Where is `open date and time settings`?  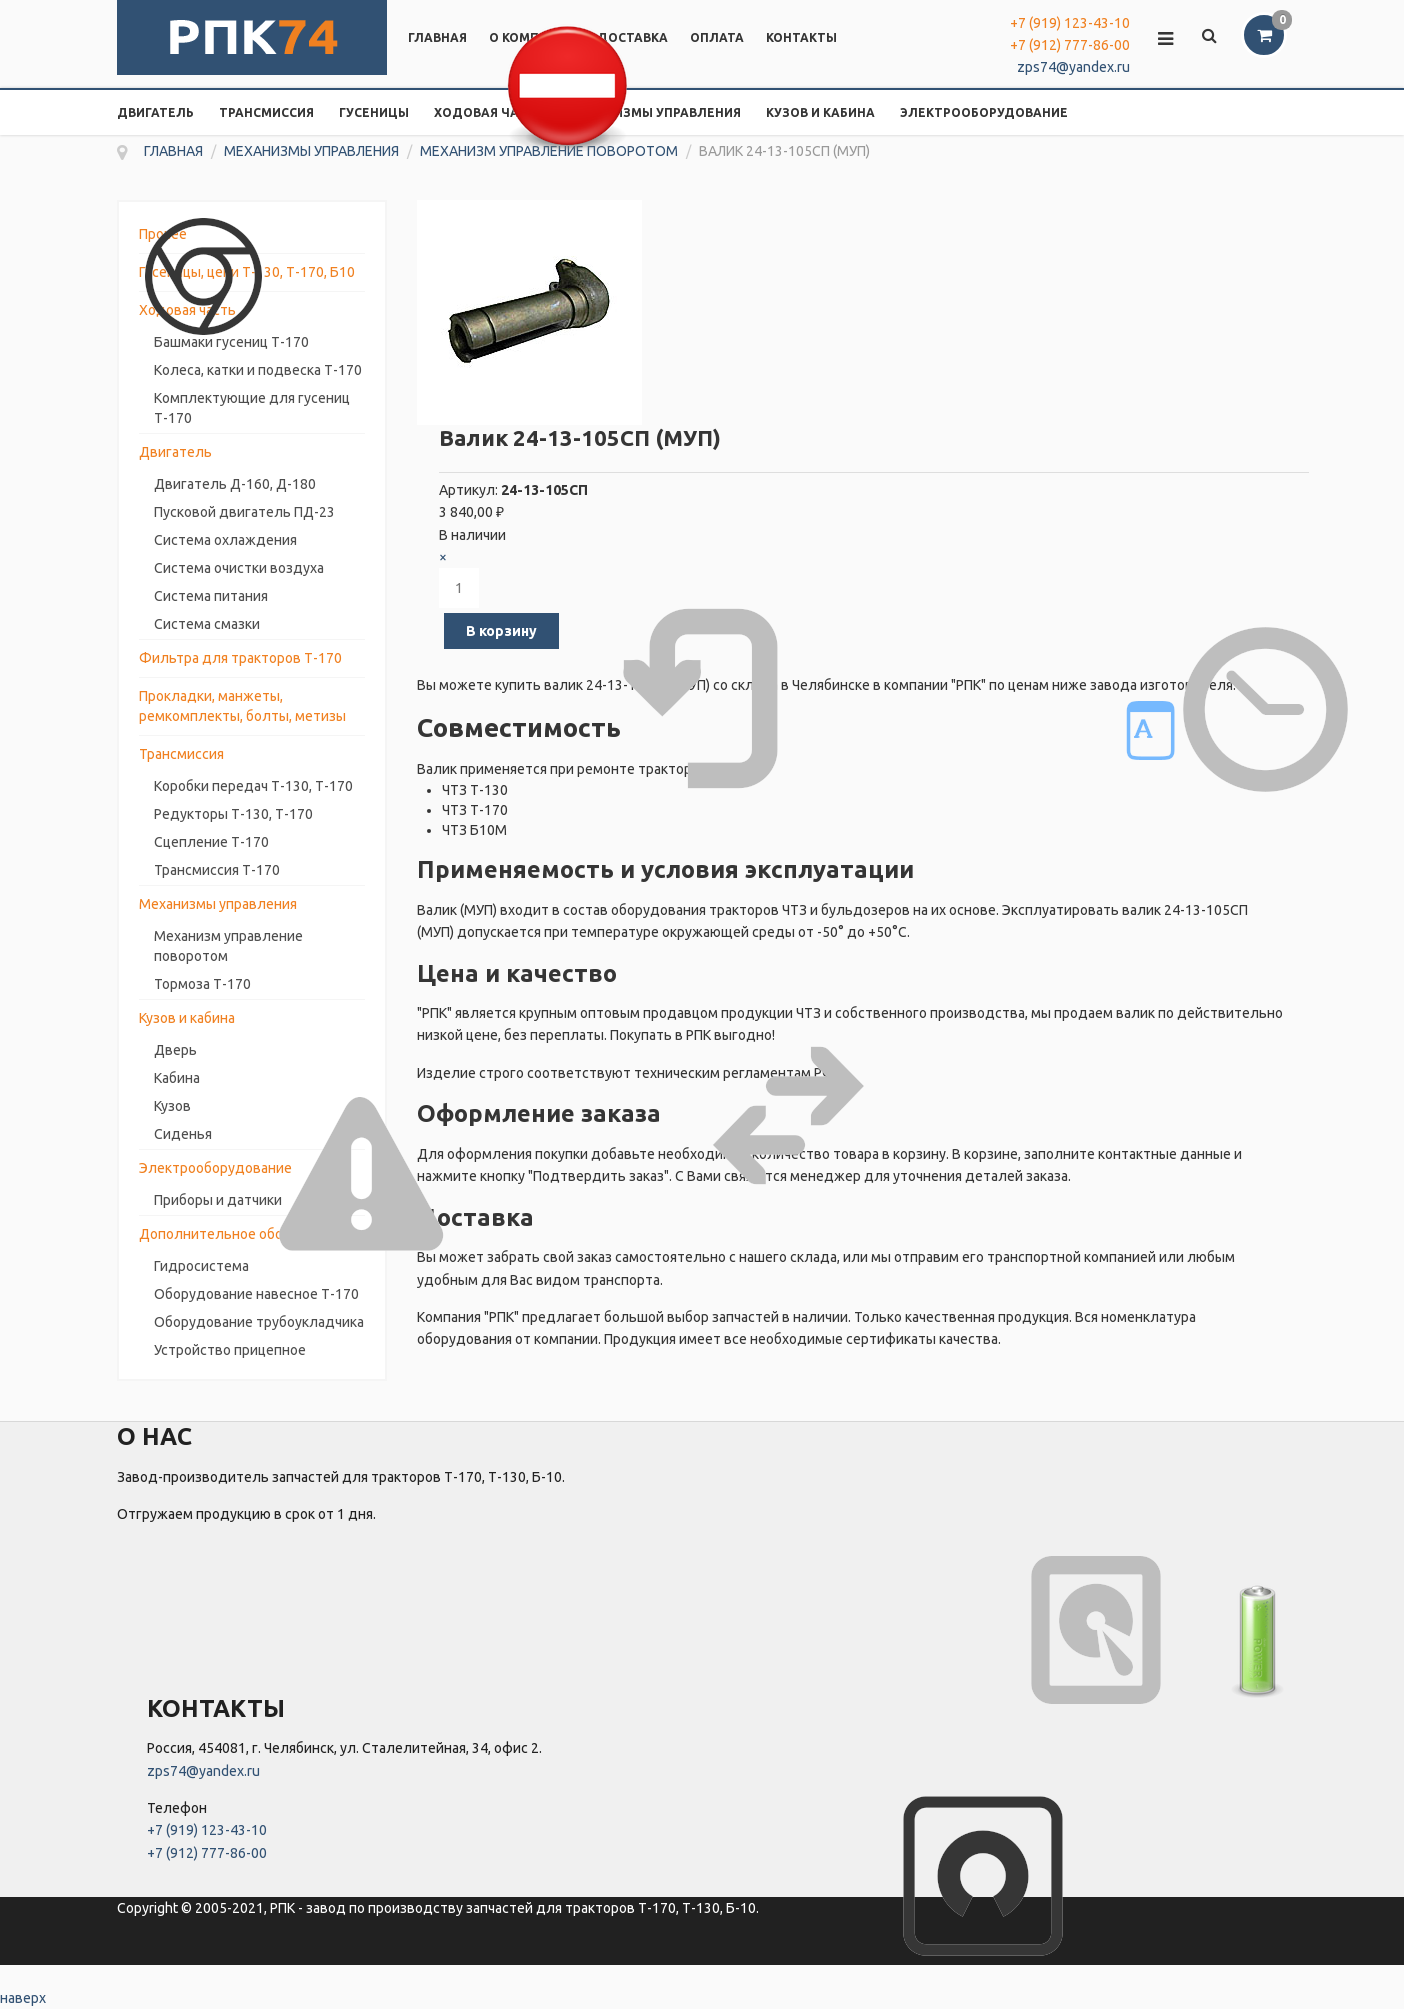 open date and time settings is located at coordinates (1271, 715).